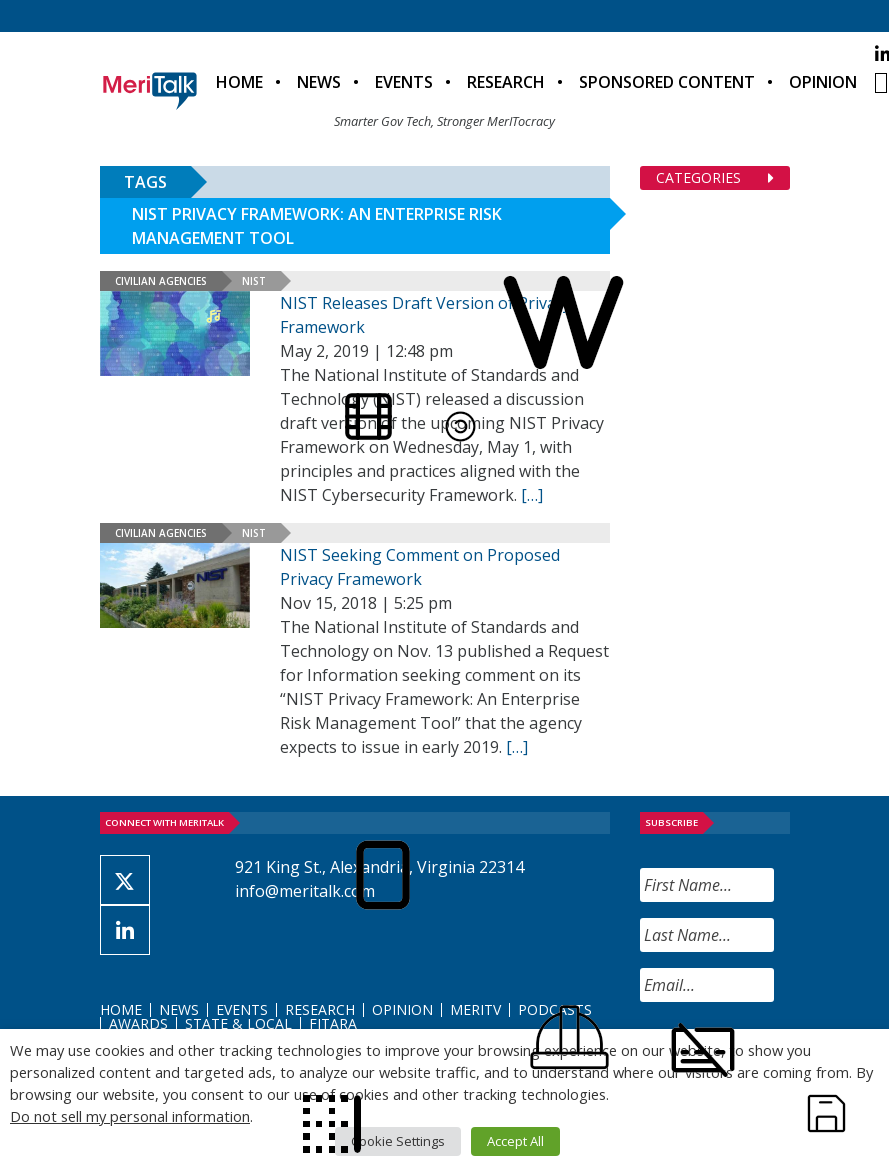  What do you see at coordinates (368, 416) in the screenshot?
I see `access video or movie content` at bounding box center [368, 416].